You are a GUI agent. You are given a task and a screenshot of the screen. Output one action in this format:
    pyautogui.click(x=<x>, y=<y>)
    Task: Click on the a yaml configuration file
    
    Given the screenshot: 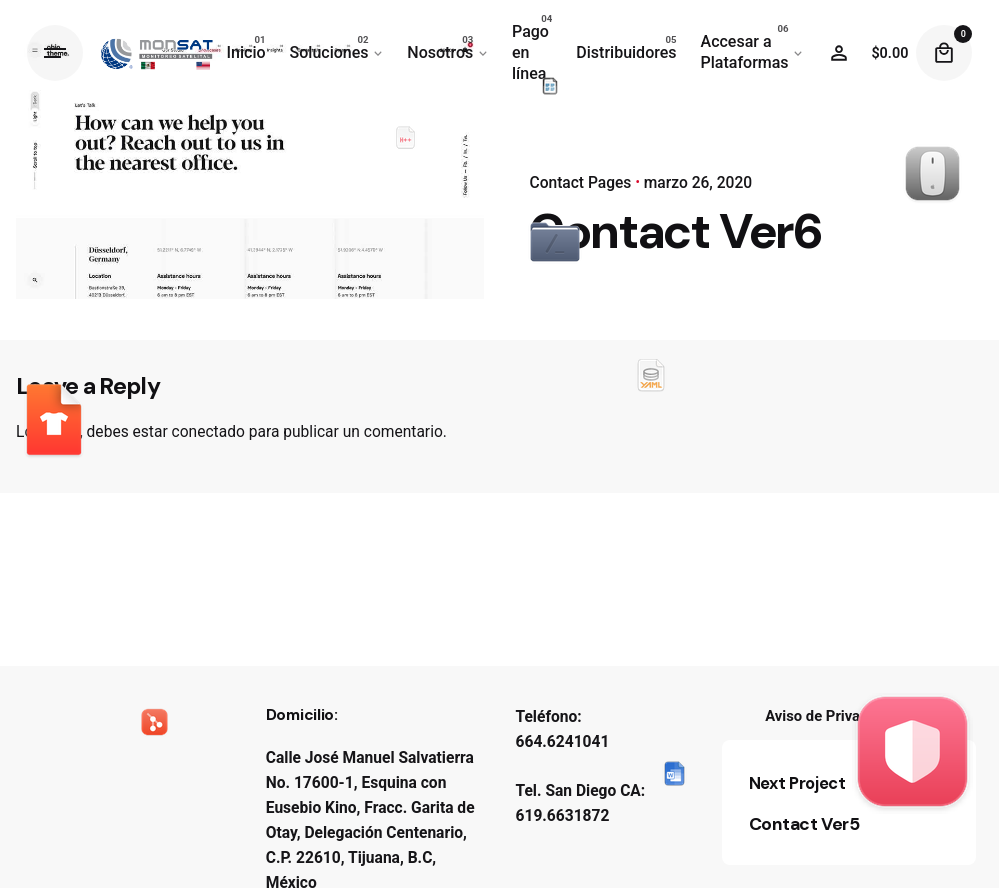 What is the action you would take?
    pyautogui.click(x=651, y=375)
    